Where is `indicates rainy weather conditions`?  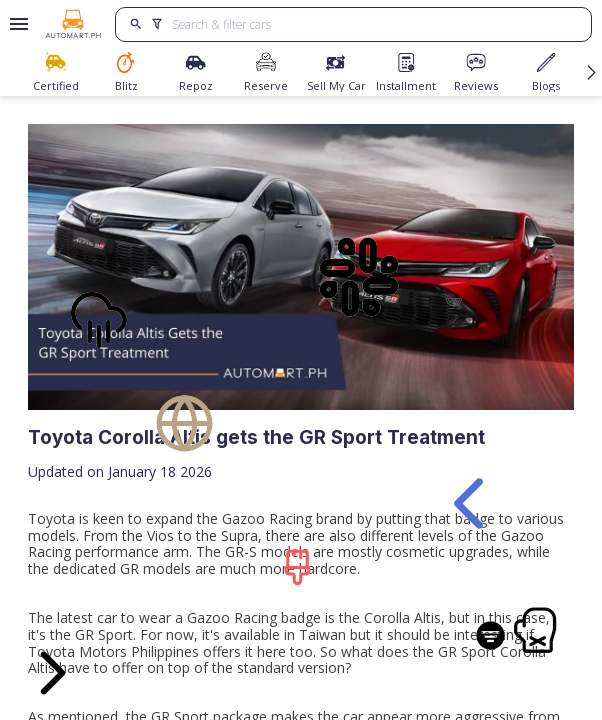
indicates rainy weather conditions is located at coordinates (99, 320).